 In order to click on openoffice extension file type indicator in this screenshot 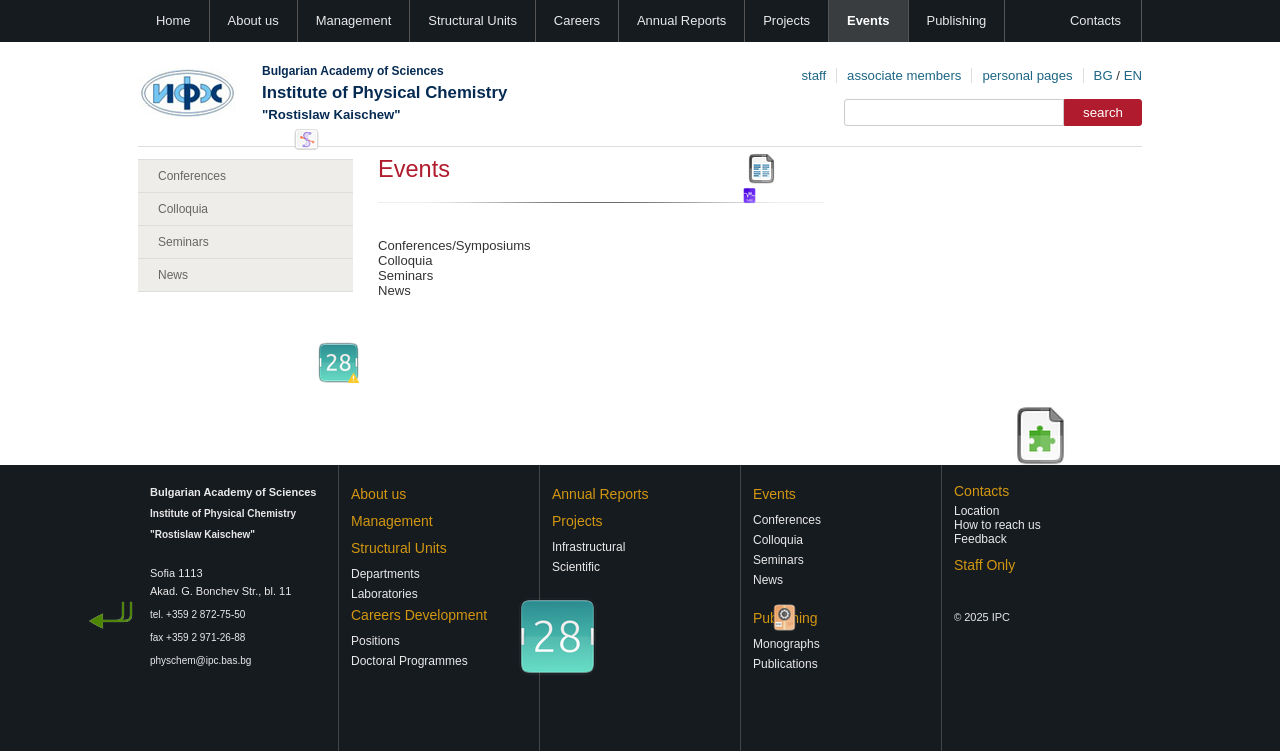, I will do `click(1040, 435)`.